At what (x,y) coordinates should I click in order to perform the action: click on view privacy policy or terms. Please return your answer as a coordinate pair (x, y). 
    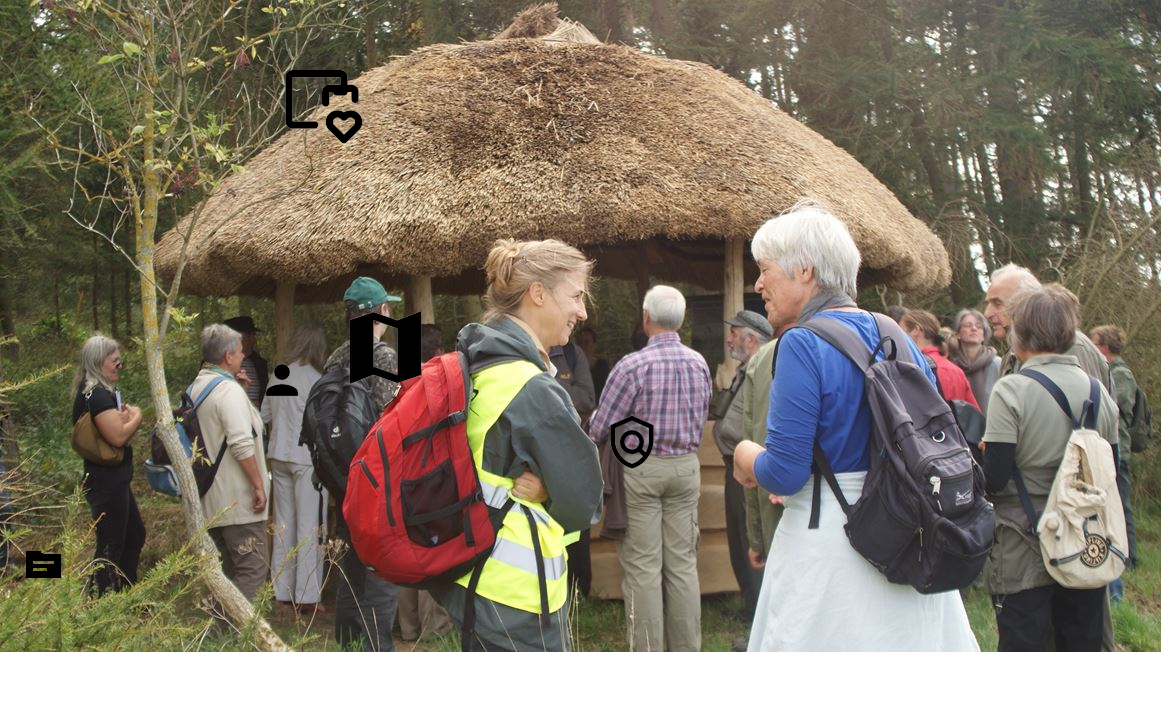
    Looking at the image, I should click on (632, 442).